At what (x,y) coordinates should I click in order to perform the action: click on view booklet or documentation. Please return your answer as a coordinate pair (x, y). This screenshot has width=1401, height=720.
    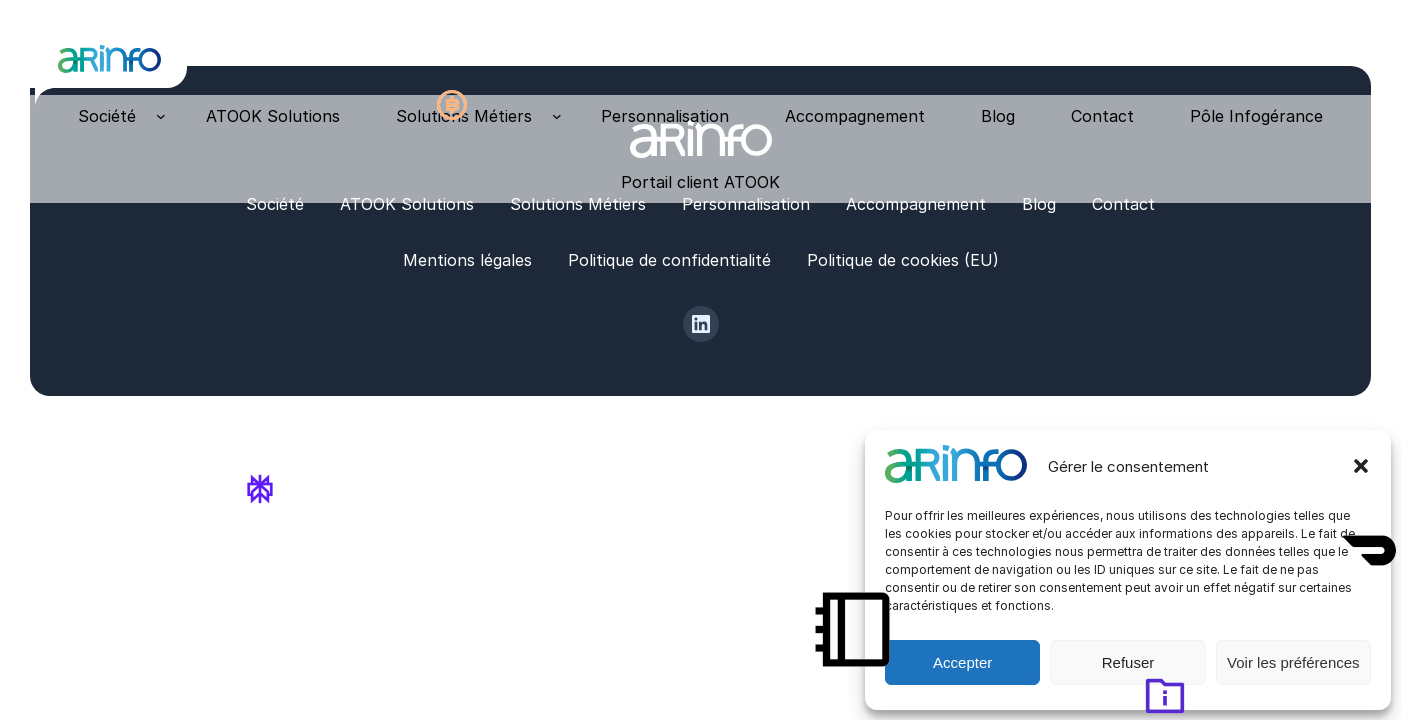
    Looking at the image, I should click on (852, 629).